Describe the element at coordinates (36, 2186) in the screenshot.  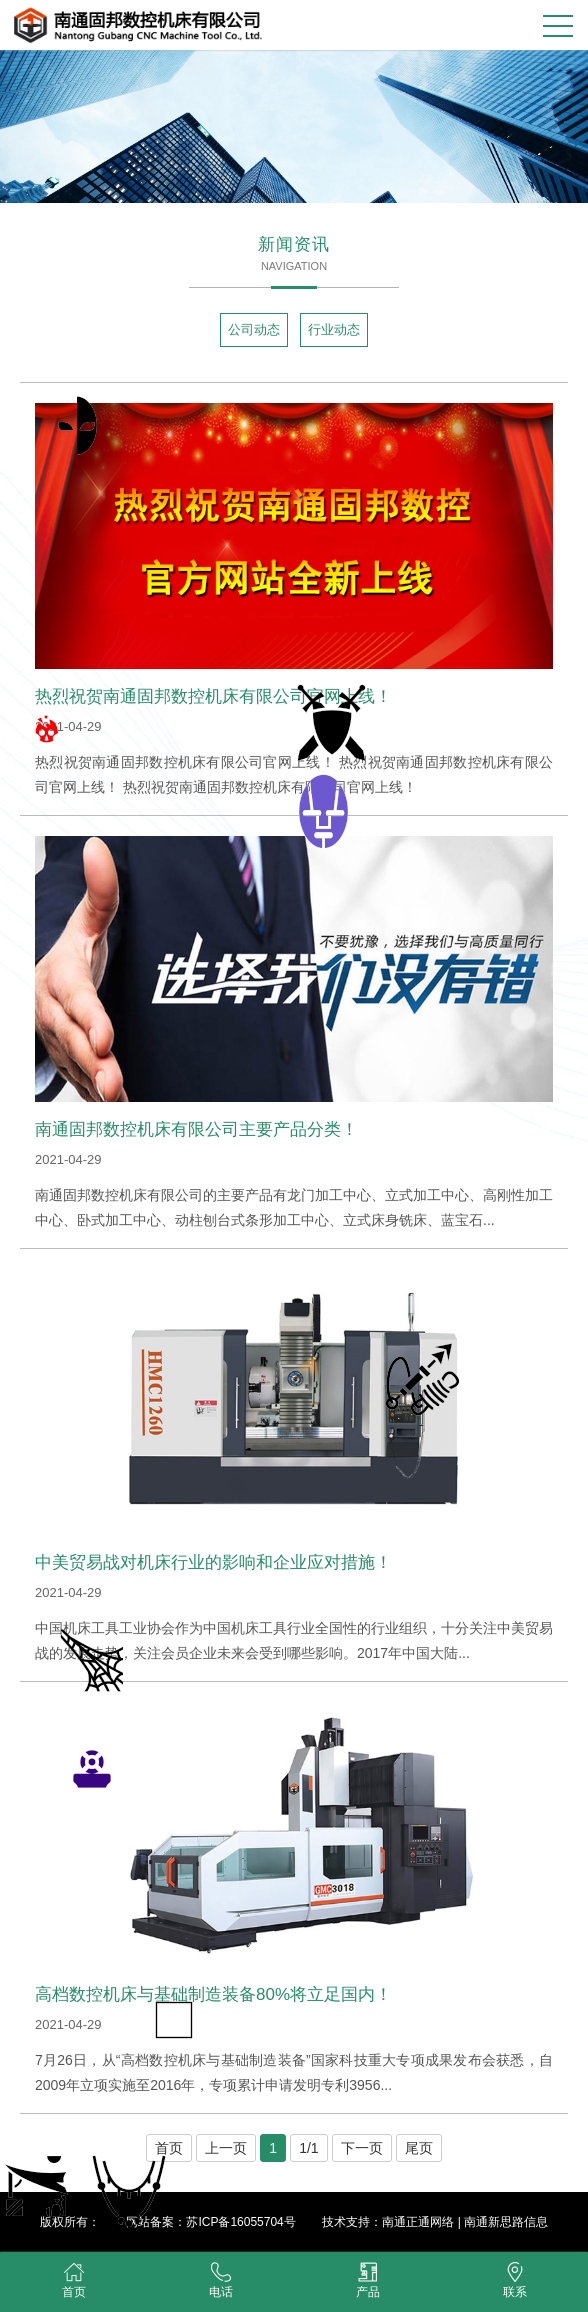
I see `set up camp in a desert region` at that location.